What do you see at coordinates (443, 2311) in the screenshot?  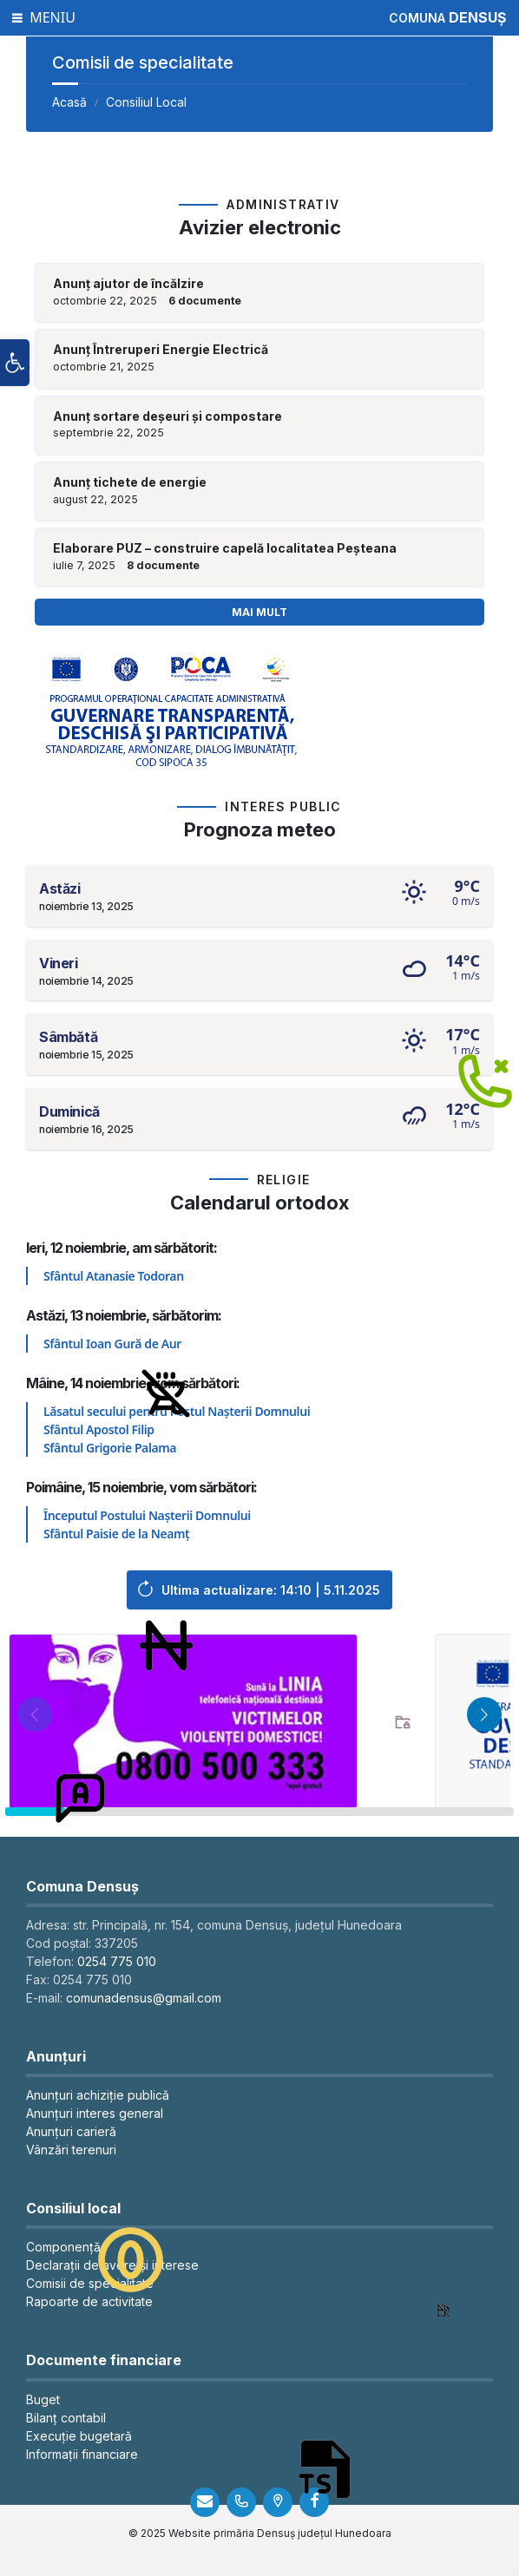 I see `gas station unavailable or closed` at bounding box center [443, 2311].